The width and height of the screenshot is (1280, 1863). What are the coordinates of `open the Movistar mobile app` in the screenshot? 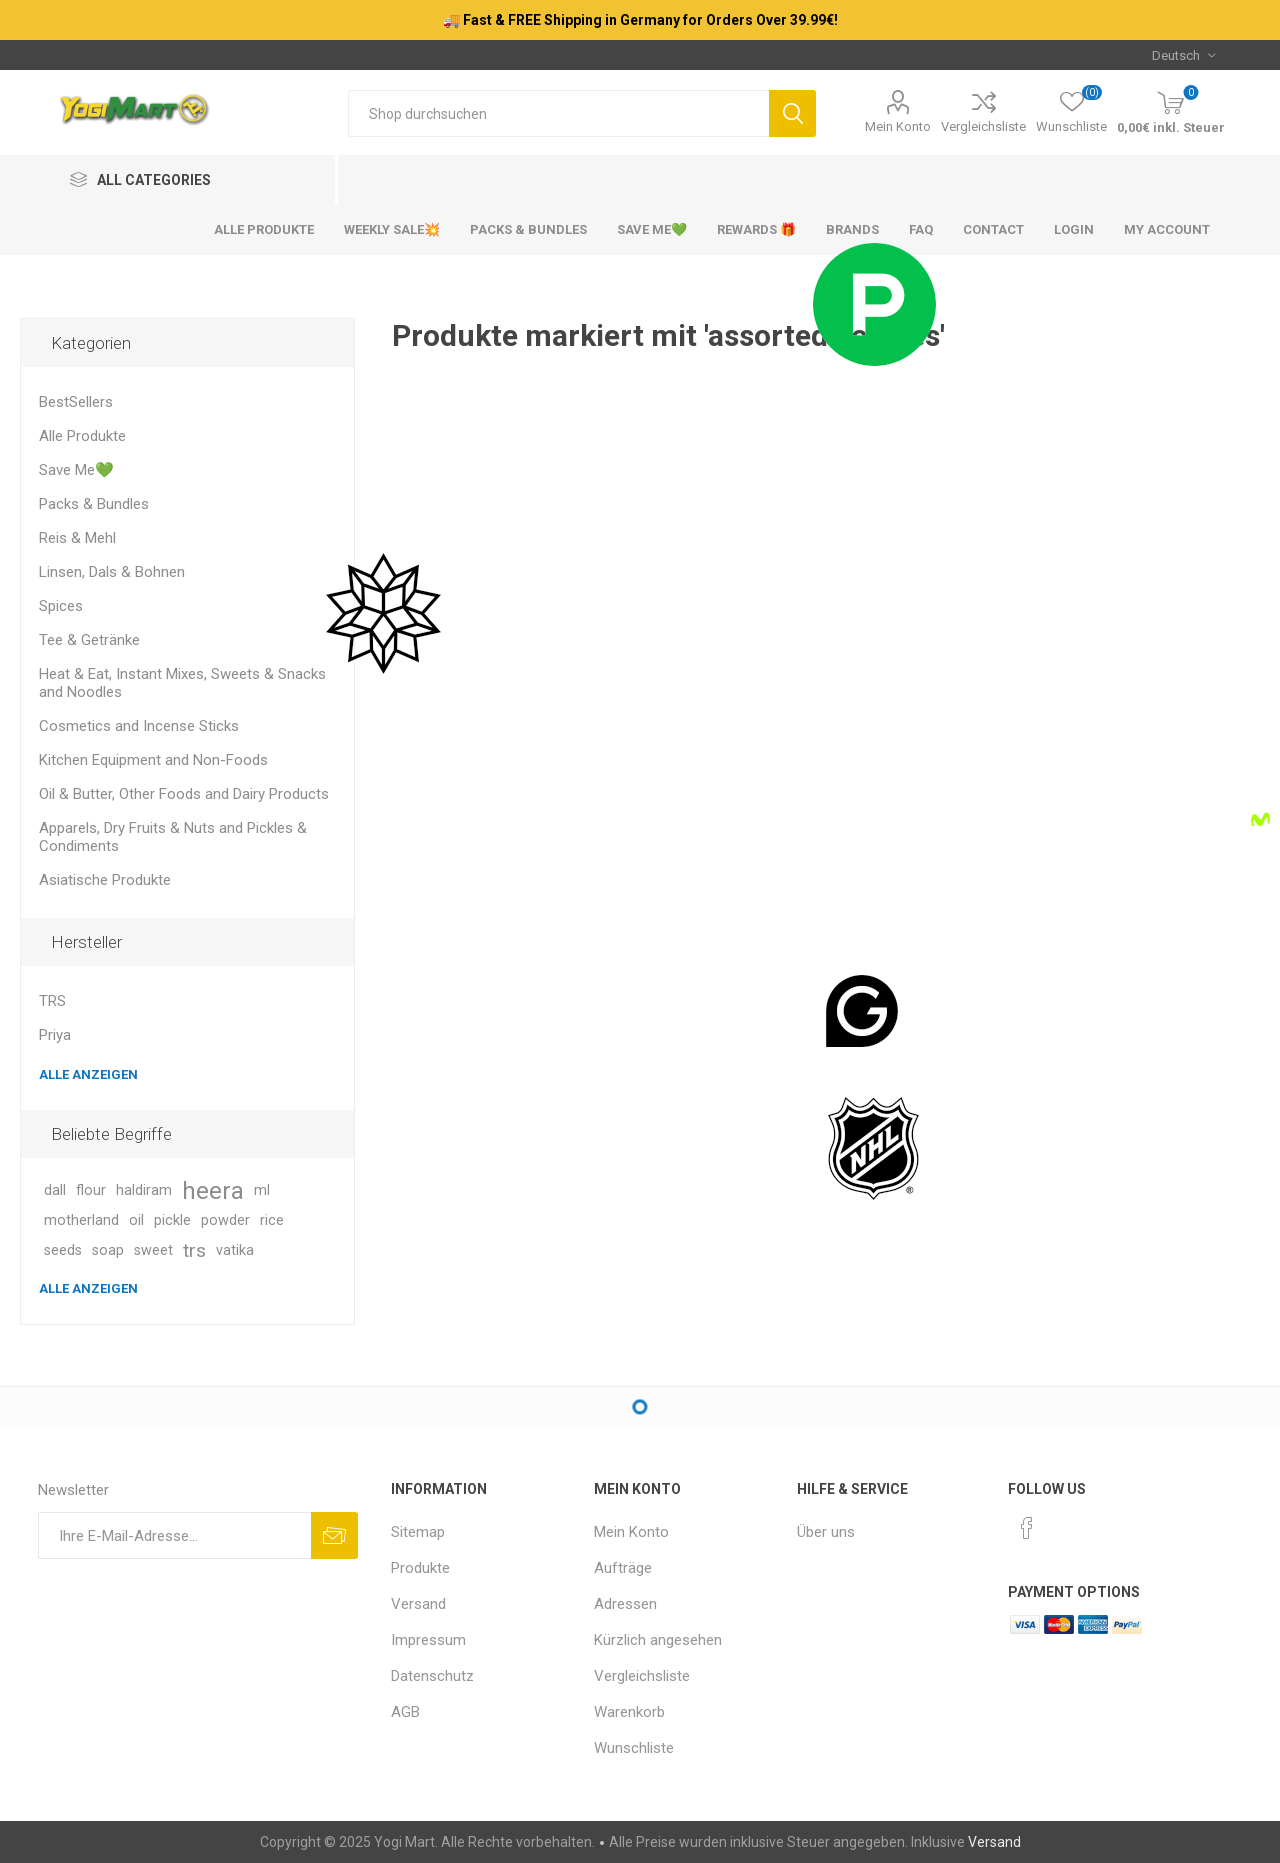 It's located at (1260, 819).